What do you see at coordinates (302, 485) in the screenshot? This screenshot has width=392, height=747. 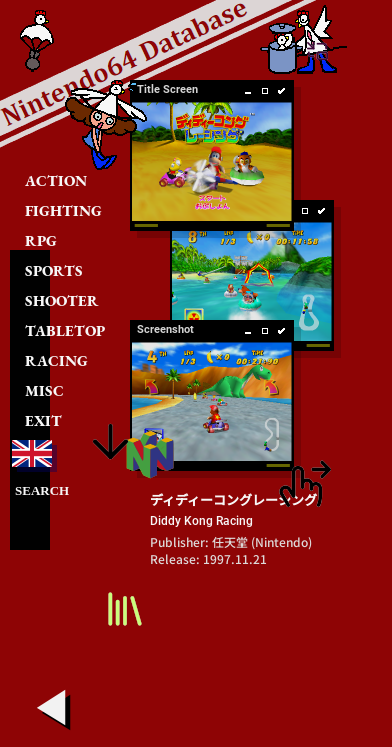 I see `swipe right to continue or advance` at bounding box center [302, 485].